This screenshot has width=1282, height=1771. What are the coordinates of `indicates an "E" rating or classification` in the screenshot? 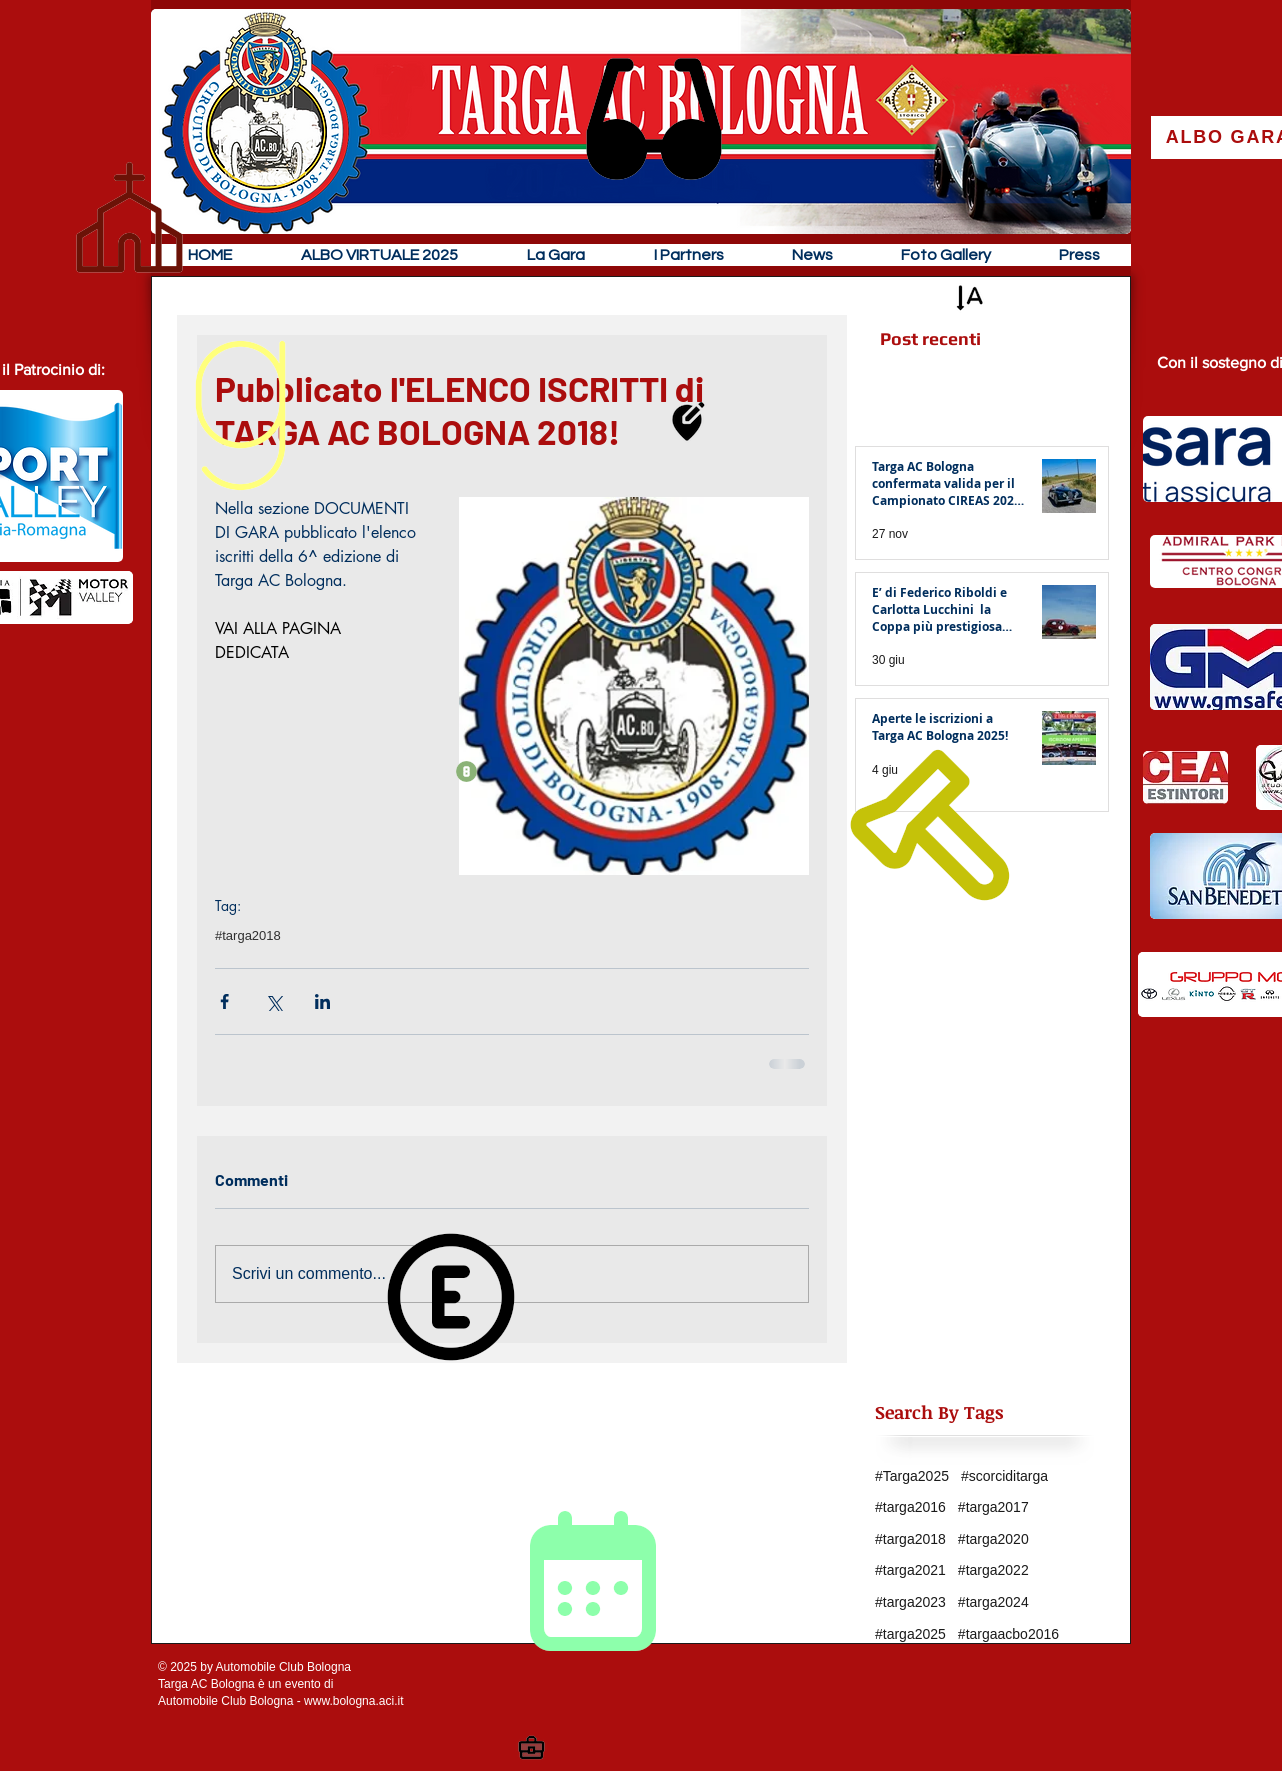 It's located at (451, 1297).